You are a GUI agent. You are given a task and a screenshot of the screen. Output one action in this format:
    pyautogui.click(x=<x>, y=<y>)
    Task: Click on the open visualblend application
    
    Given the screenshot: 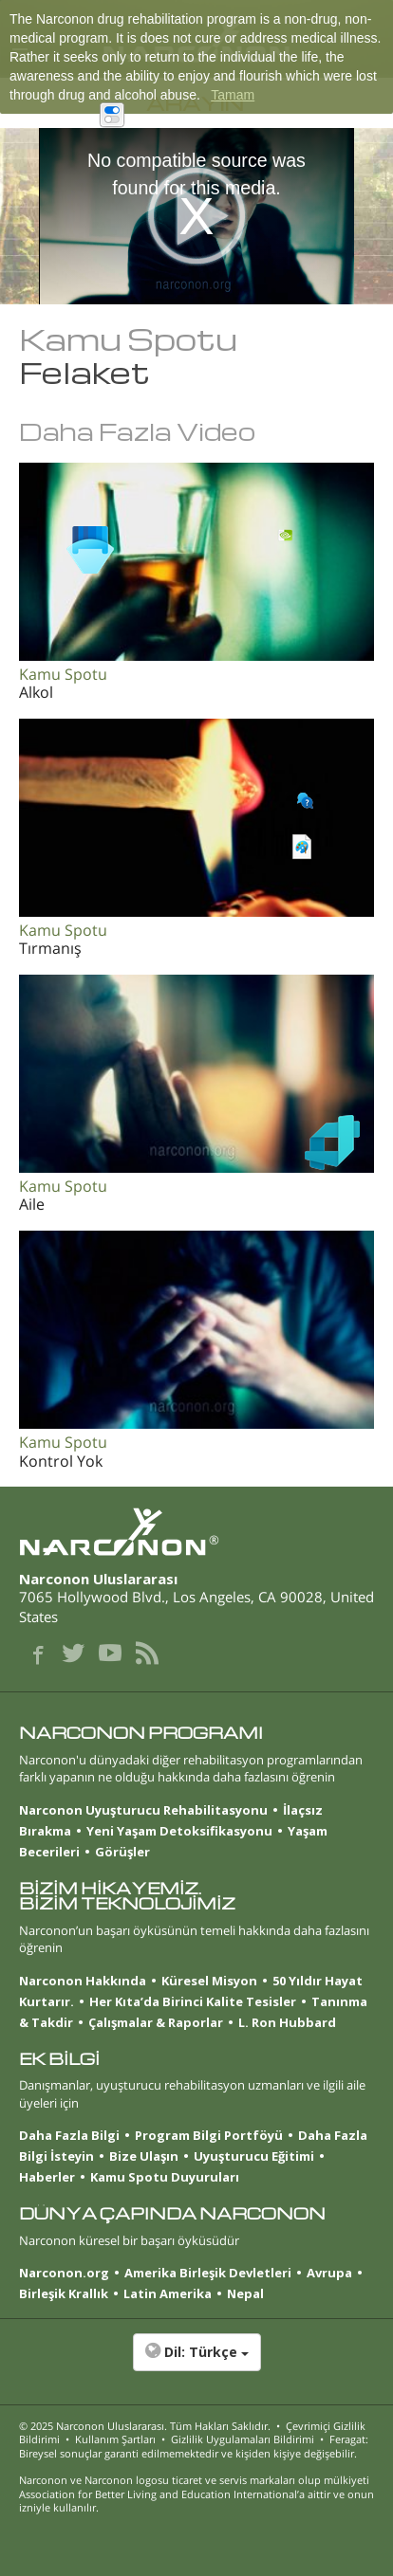 What is the action you would take?
    pyautogui.click(x=332, y=1142)
    